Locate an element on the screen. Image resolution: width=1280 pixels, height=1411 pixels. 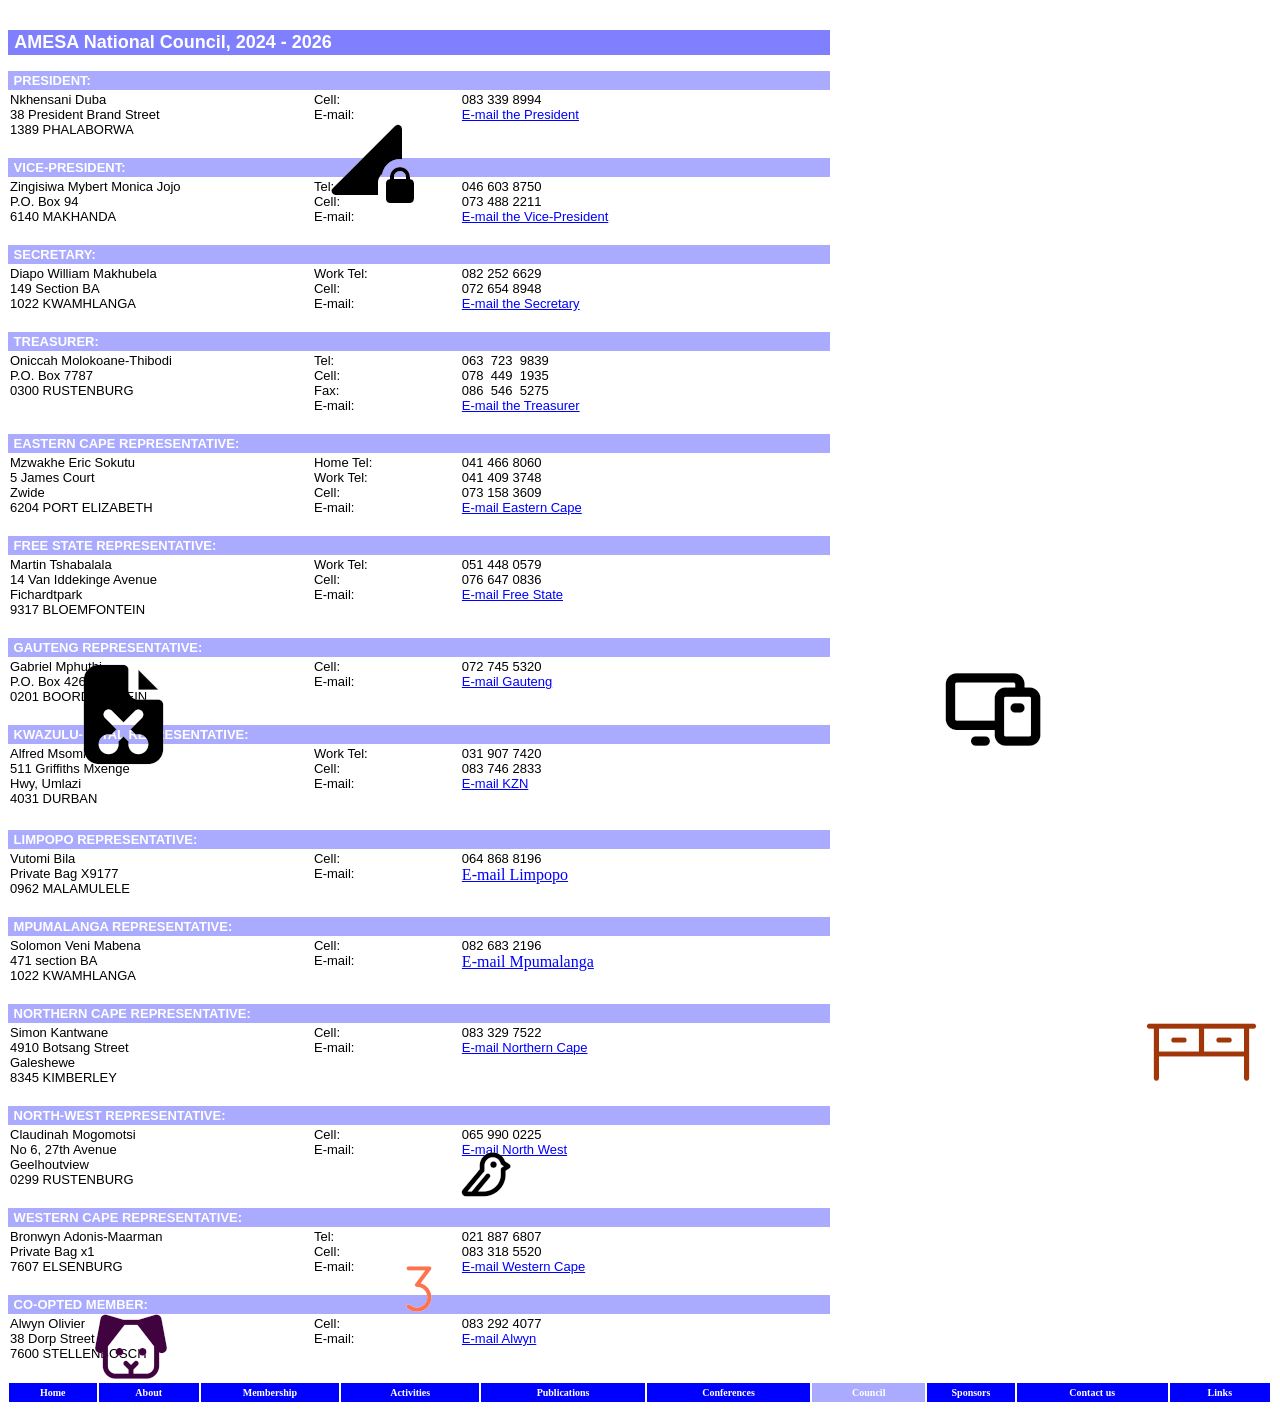
indicates step three in a multi-step process is located at coordinates (419, 1289).